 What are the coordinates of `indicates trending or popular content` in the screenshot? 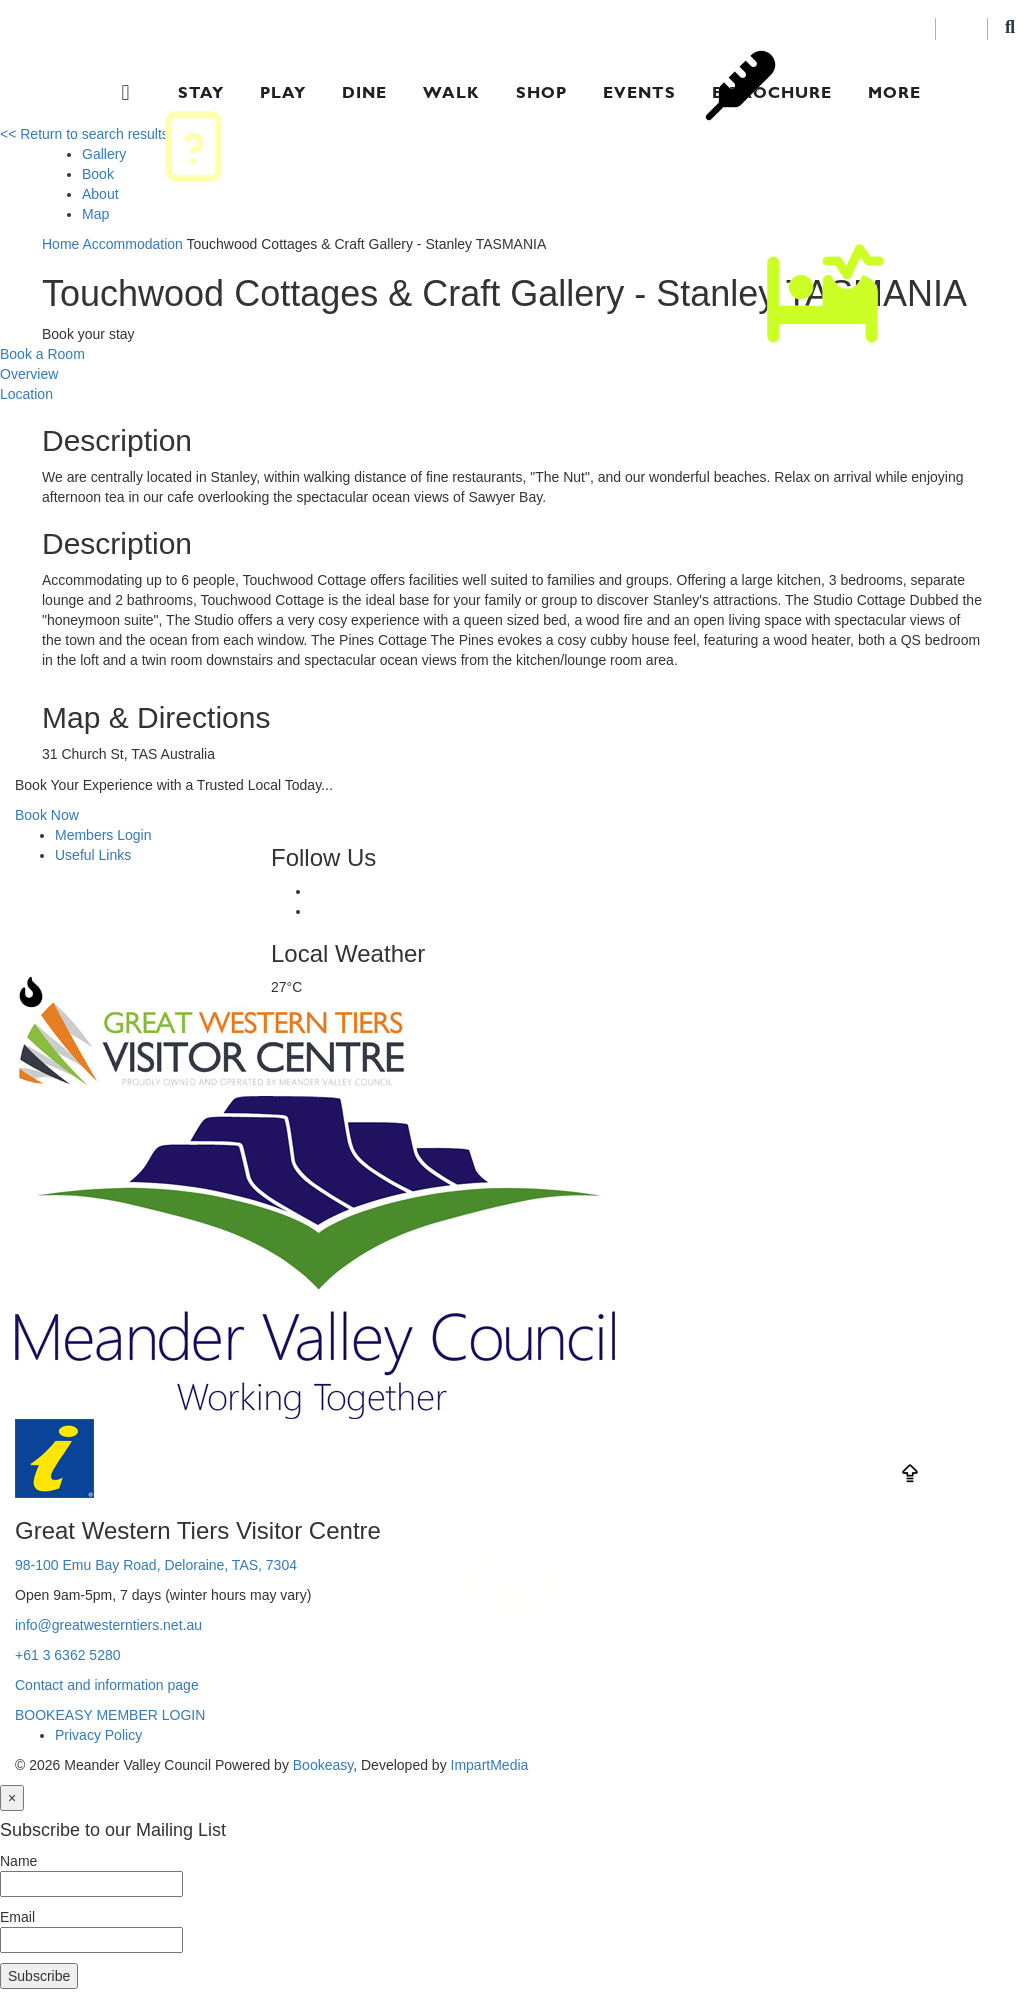 It's located at (31, 992).